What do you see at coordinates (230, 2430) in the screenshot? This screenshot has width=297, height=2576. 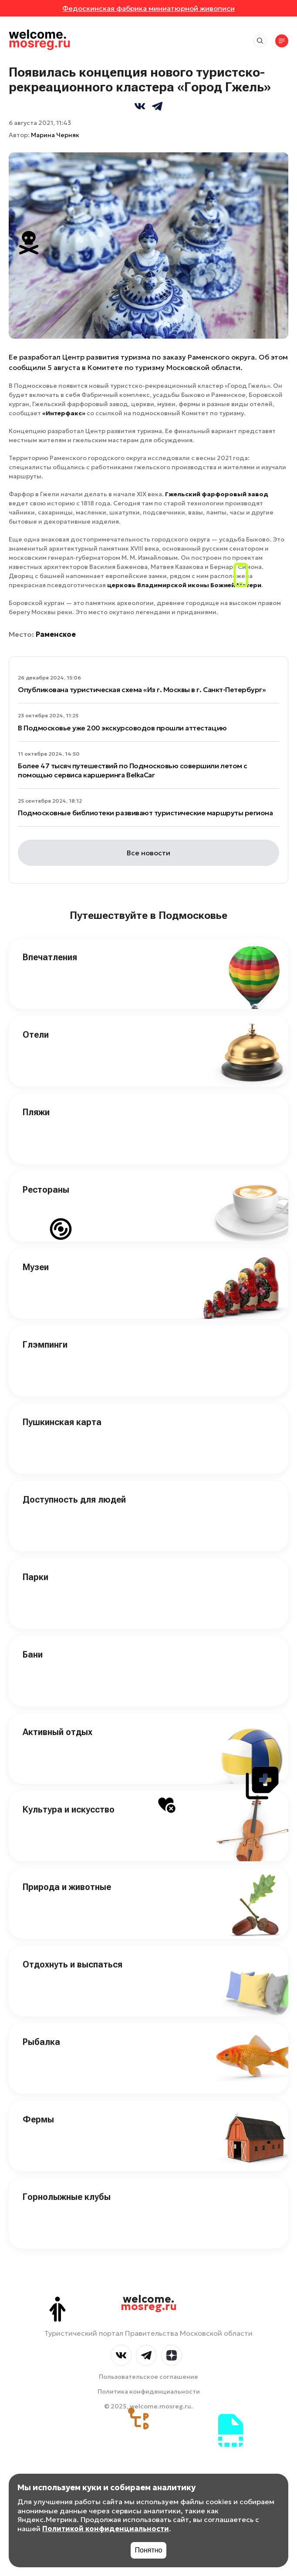 I see `file partially uploaded or in progress` at bounding box center [230, 2430].